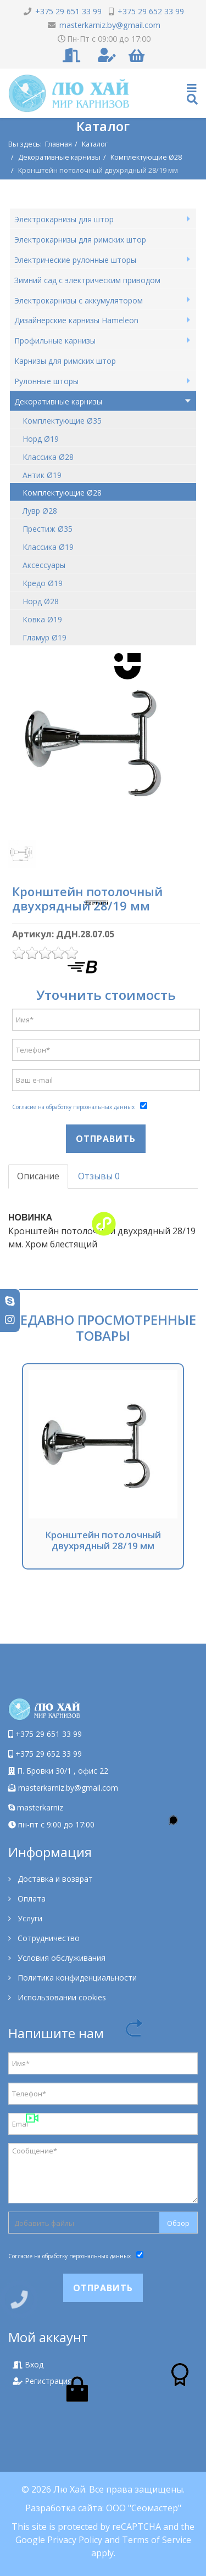 Image resolution: width=206 pixels, height=2576 pixels. Describe the element at coordinates (180, 2375) in the screenshot. I see `view achievements or awards` at that location.